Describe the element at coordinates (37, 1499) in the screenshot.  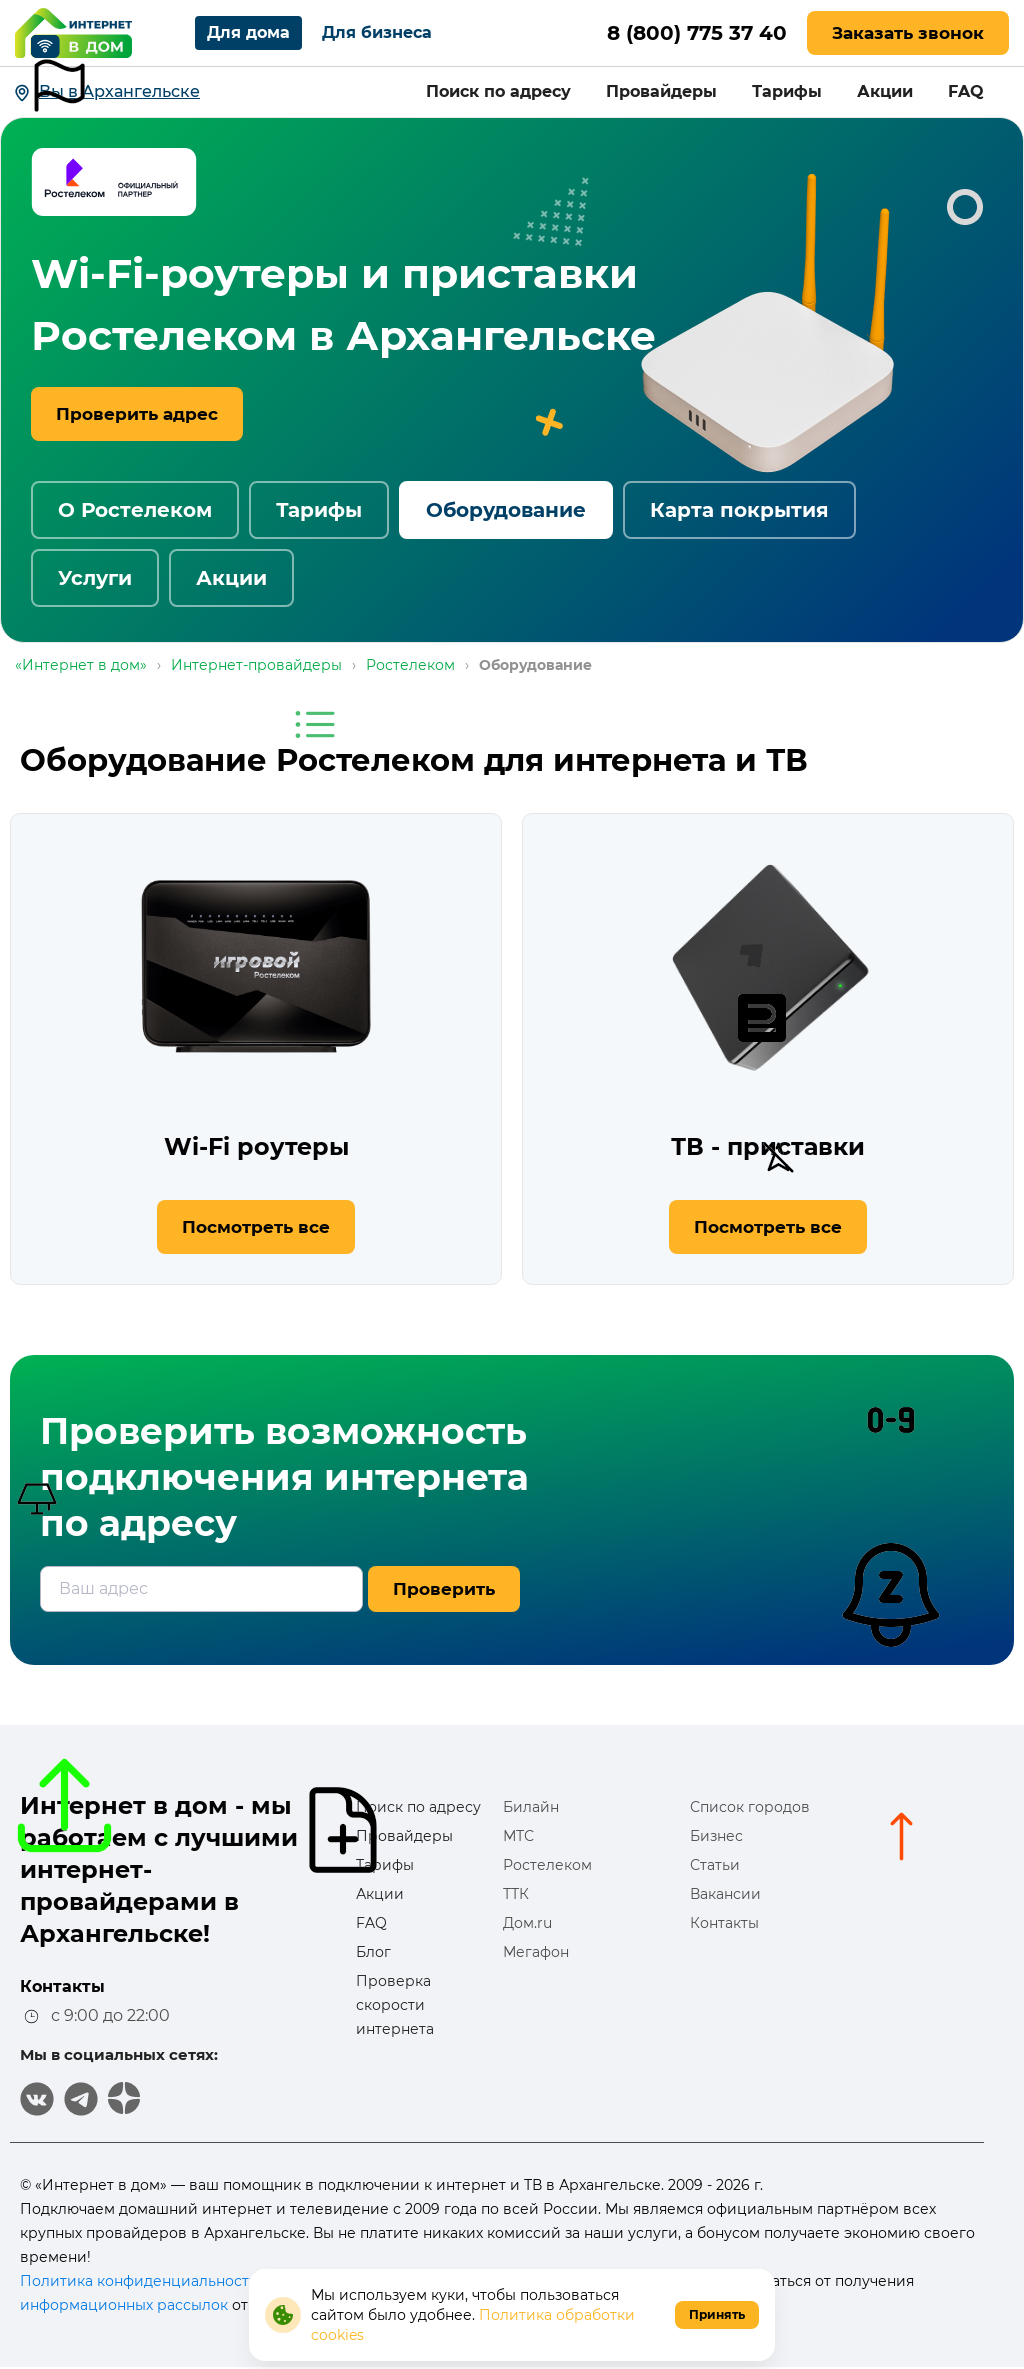
I see `toggle desk lamp or reading light` at that location.